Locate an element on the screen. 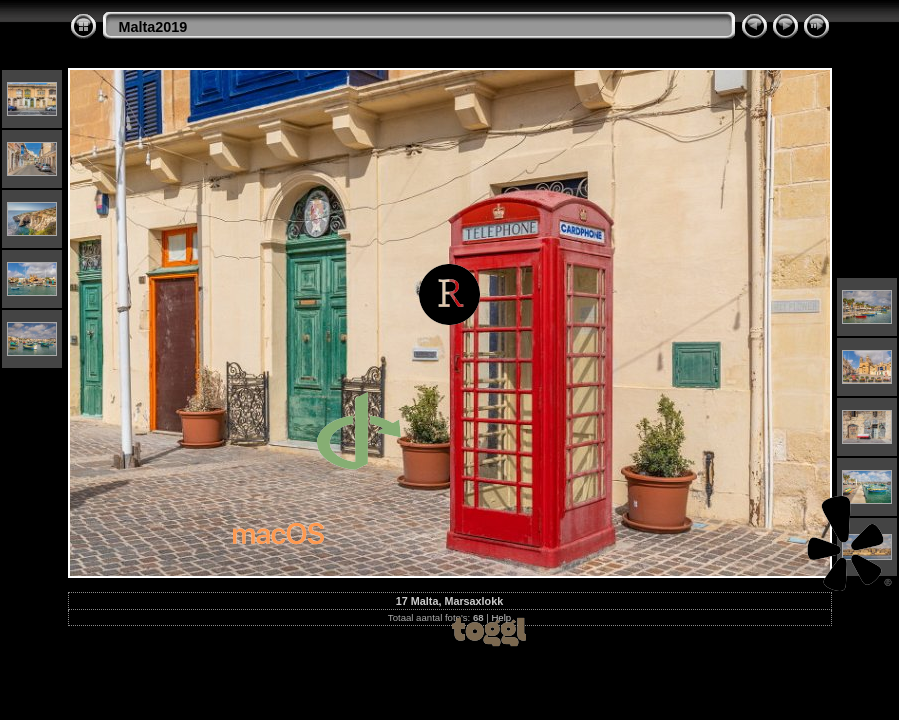  open the Yelp app is located at coordinates (849, 543).